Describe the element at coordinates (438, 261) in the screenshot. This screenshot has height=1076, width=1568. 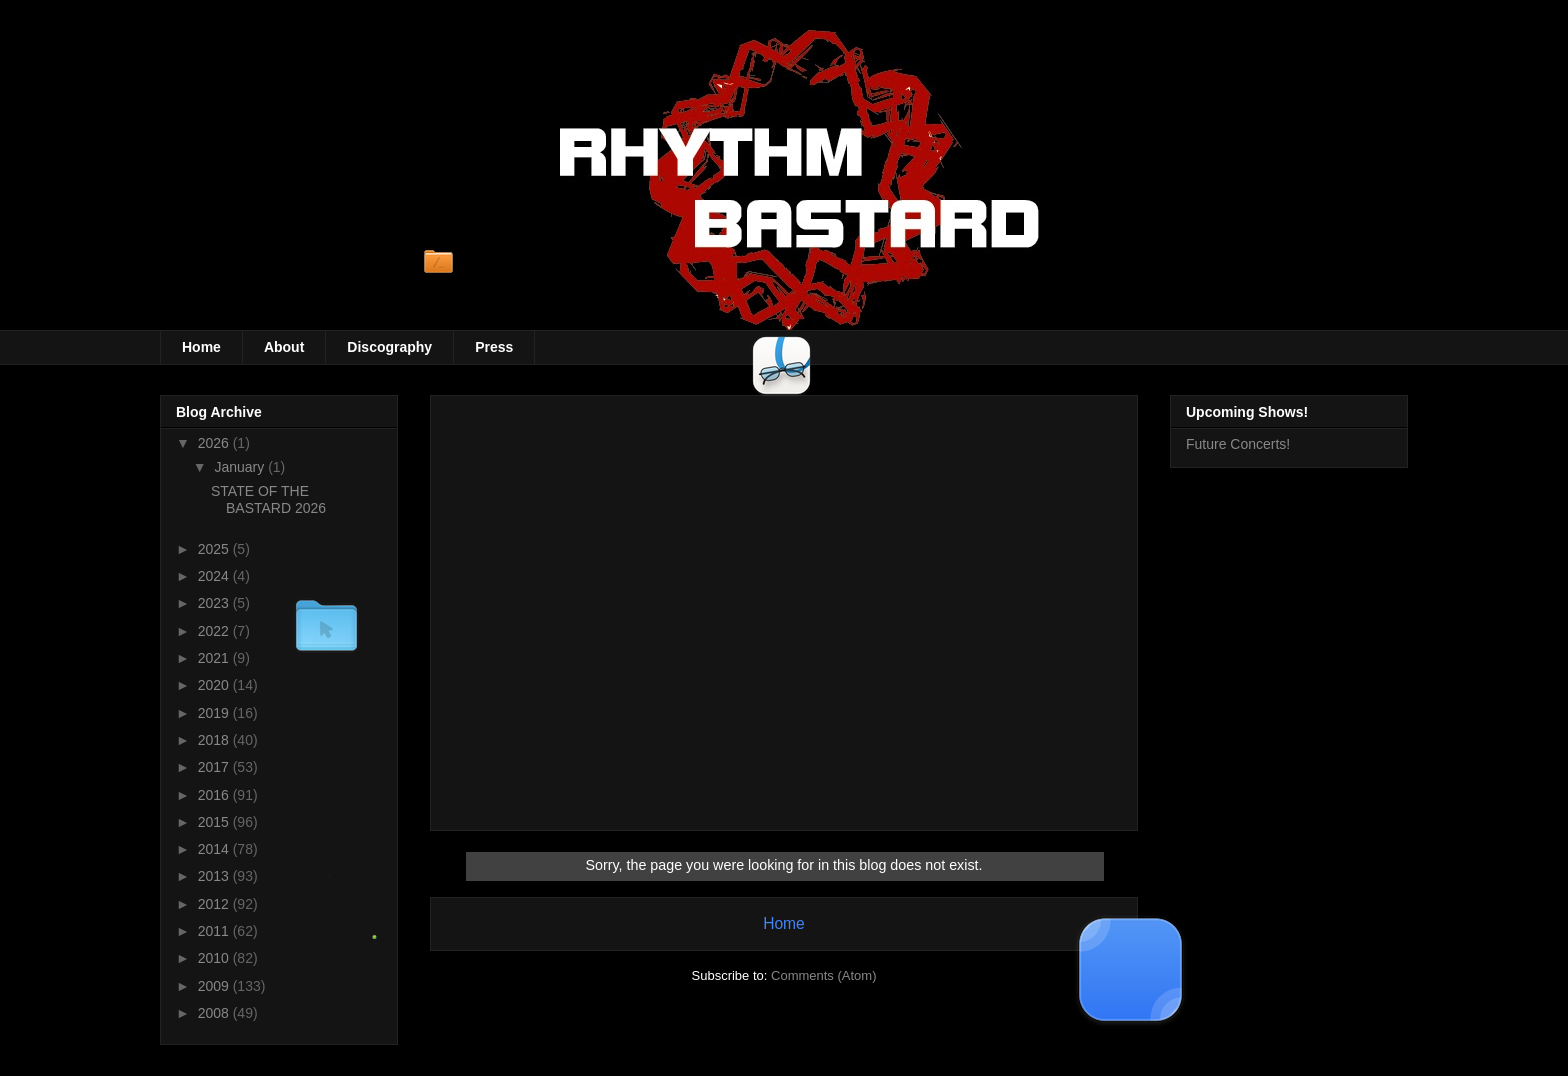
I see `access the root directory` at that location.